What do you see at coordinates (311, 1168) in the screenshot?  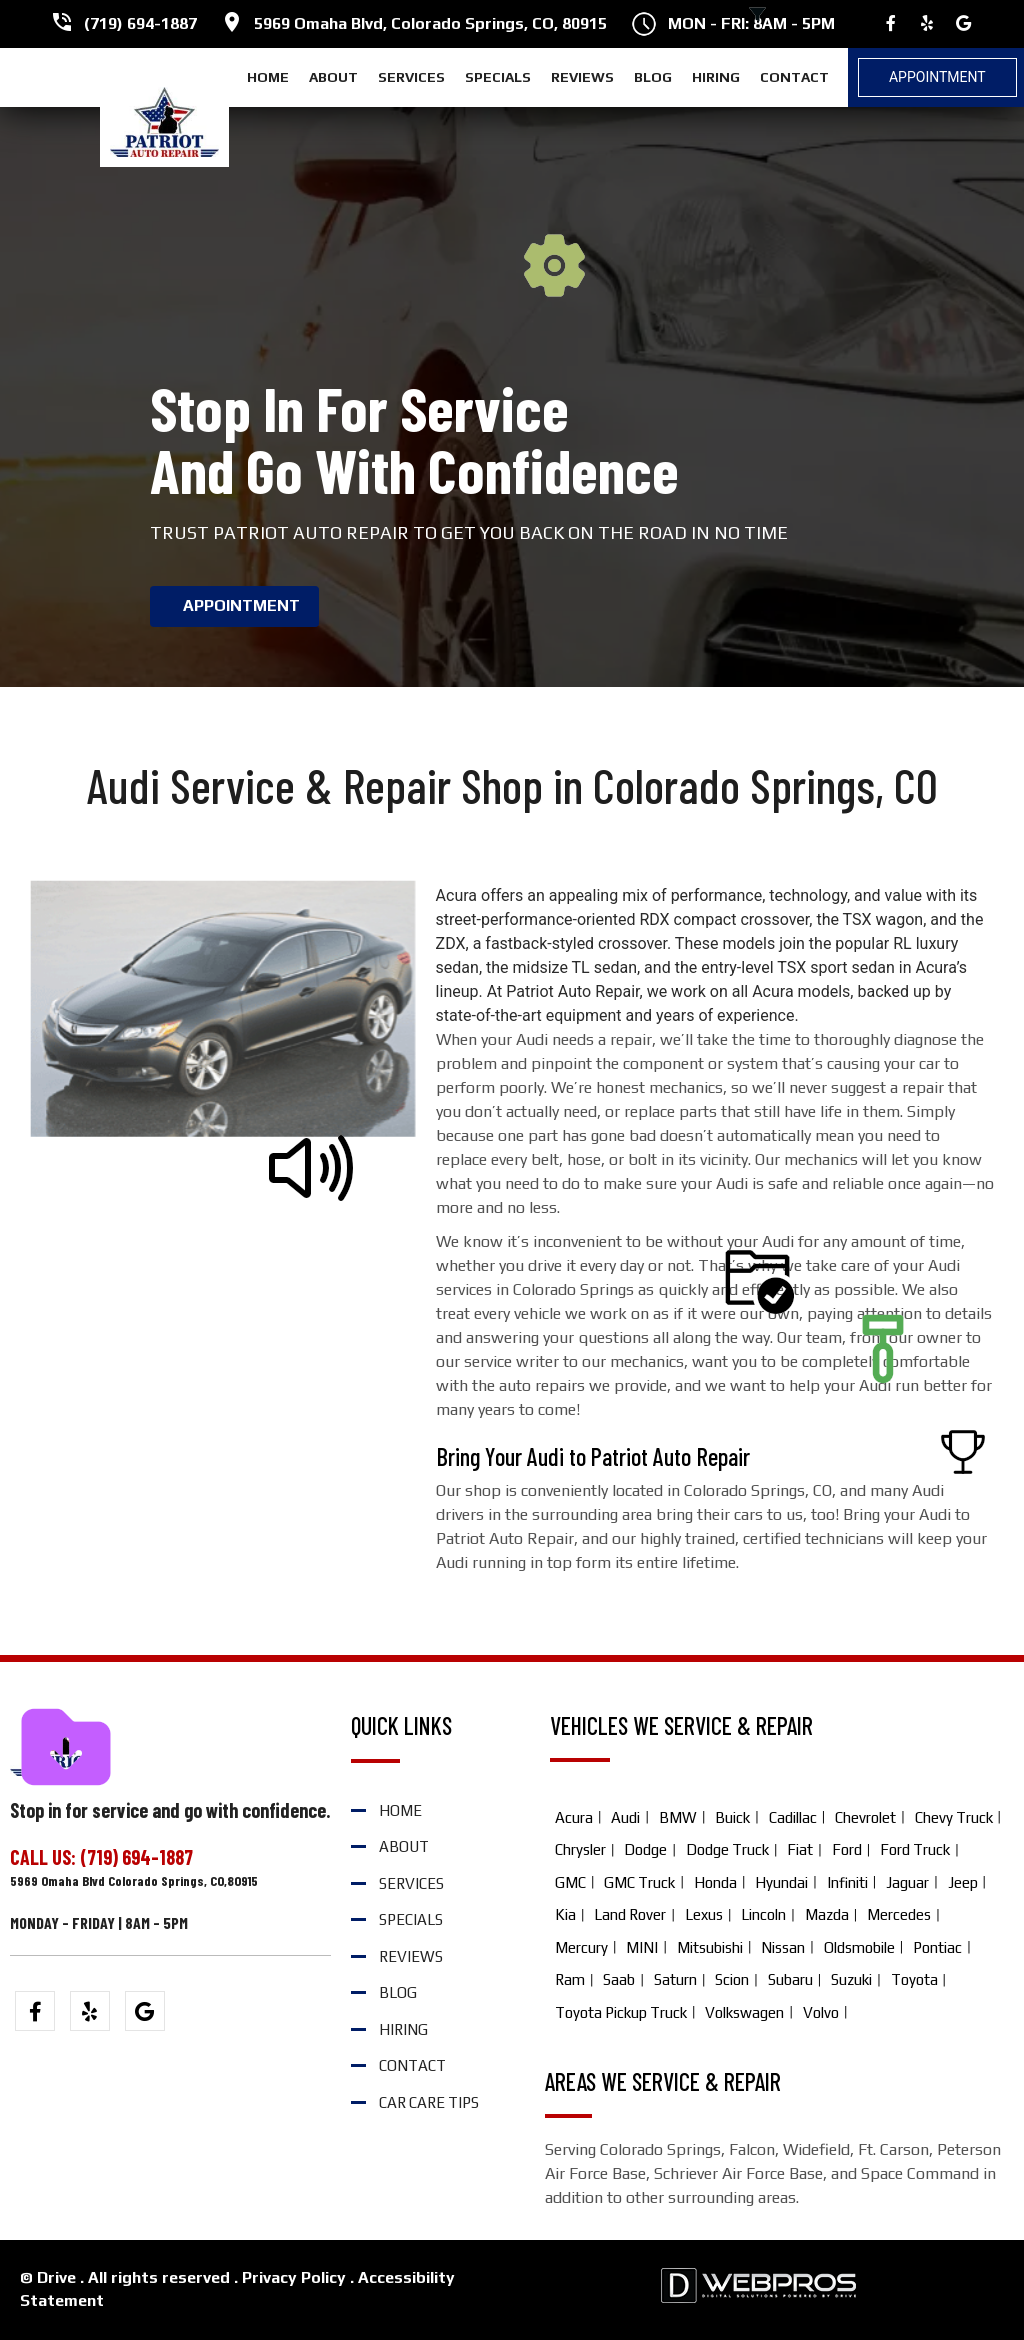 I see `adjust or increase audio volume` at bounding box center [311, 1168].